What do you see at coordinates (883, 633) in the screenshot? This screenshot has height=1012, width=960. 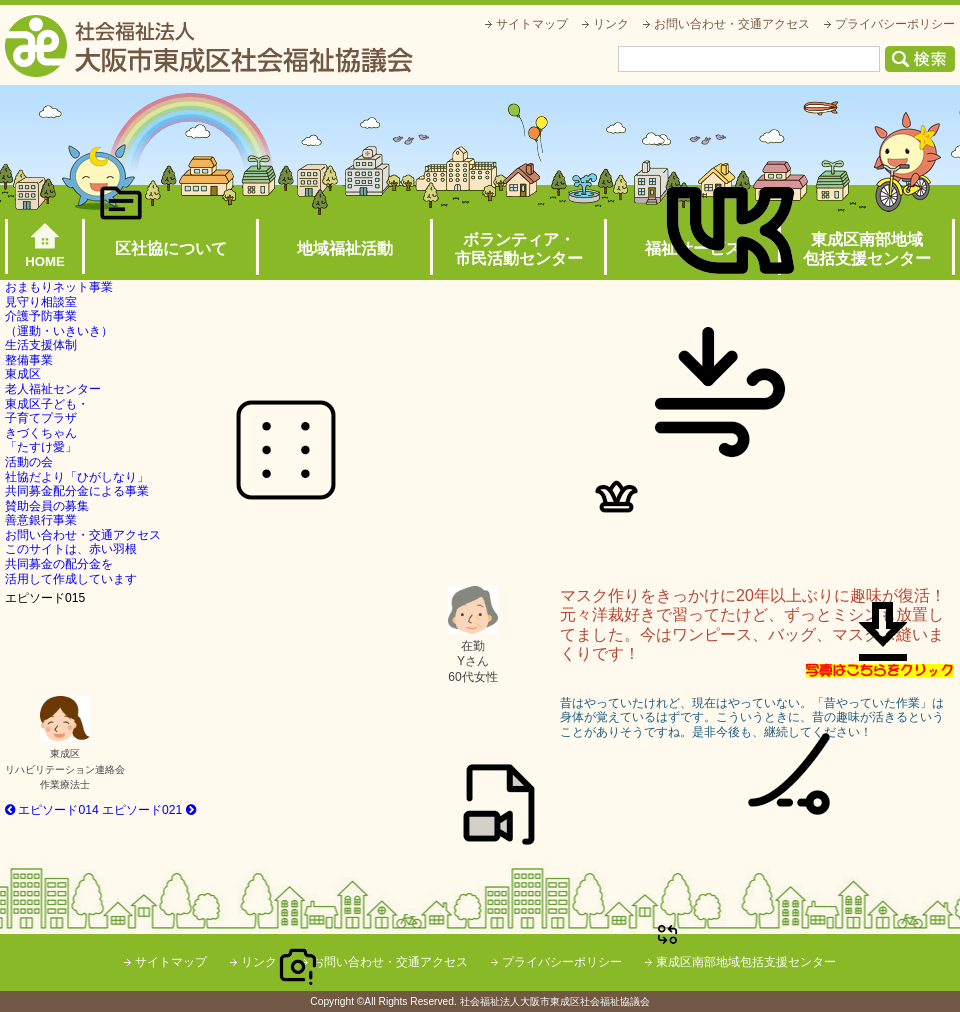 I see `download a file` at bounding box center [883, 633].